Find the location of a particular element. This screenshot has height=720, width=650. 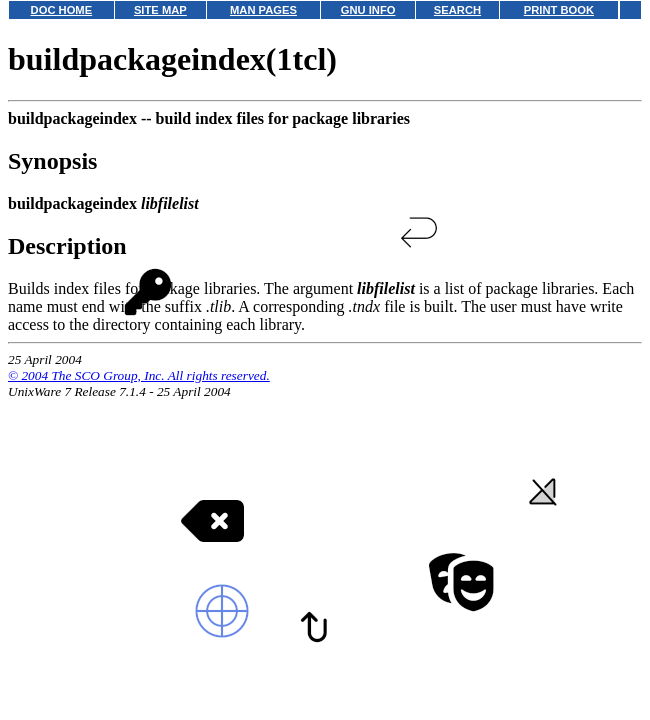

view polar chart or radar graph data is located at coordinates (222, 611).